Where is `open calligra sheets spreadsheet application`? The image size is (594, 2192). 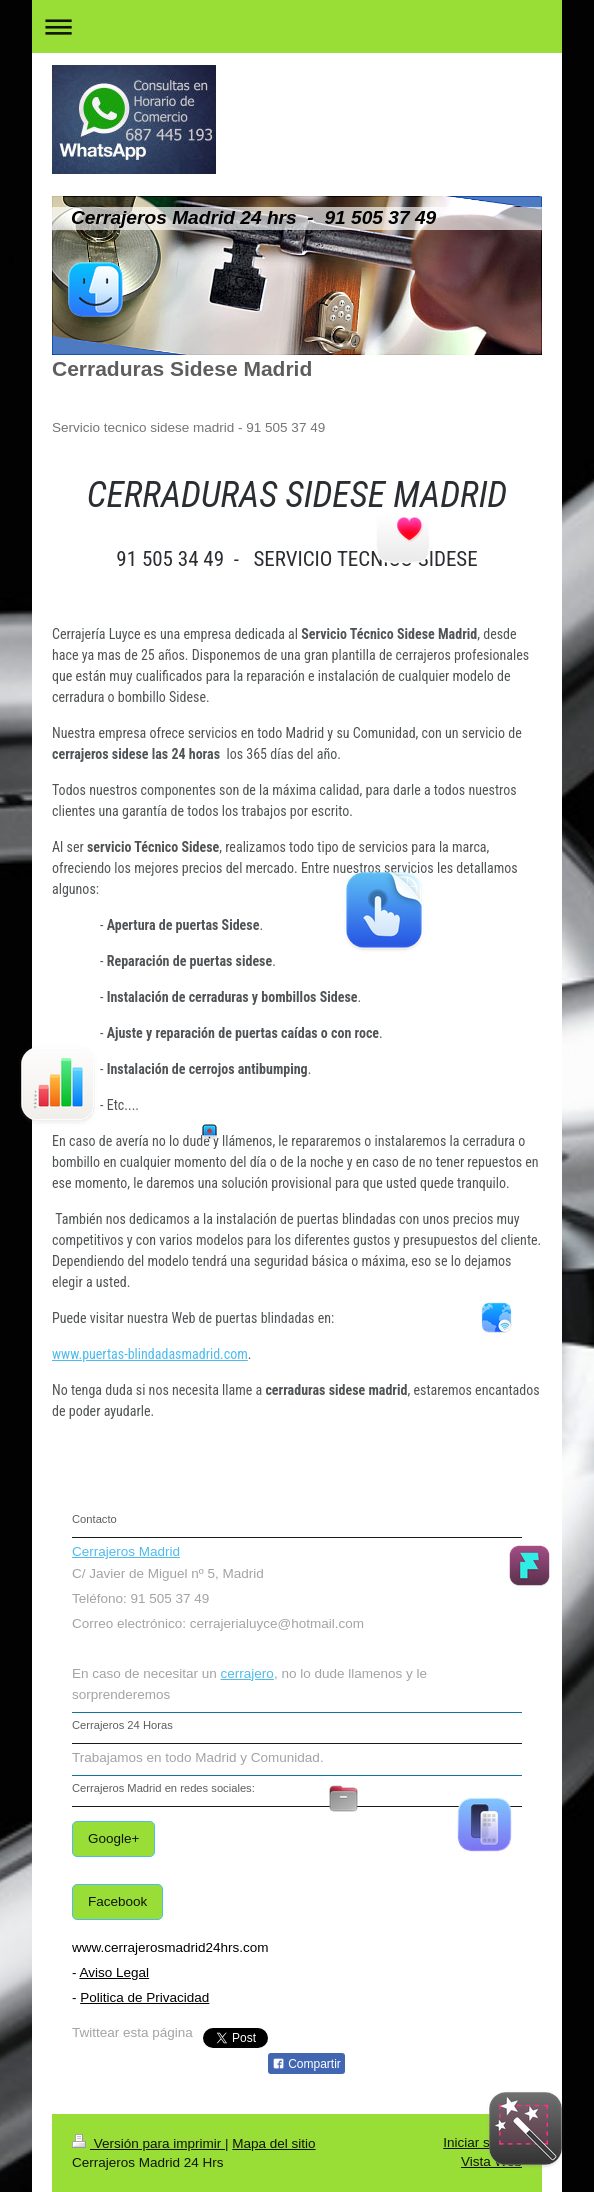
open calligra sheets spreadsheet application is located at coordinates (58, 1084).